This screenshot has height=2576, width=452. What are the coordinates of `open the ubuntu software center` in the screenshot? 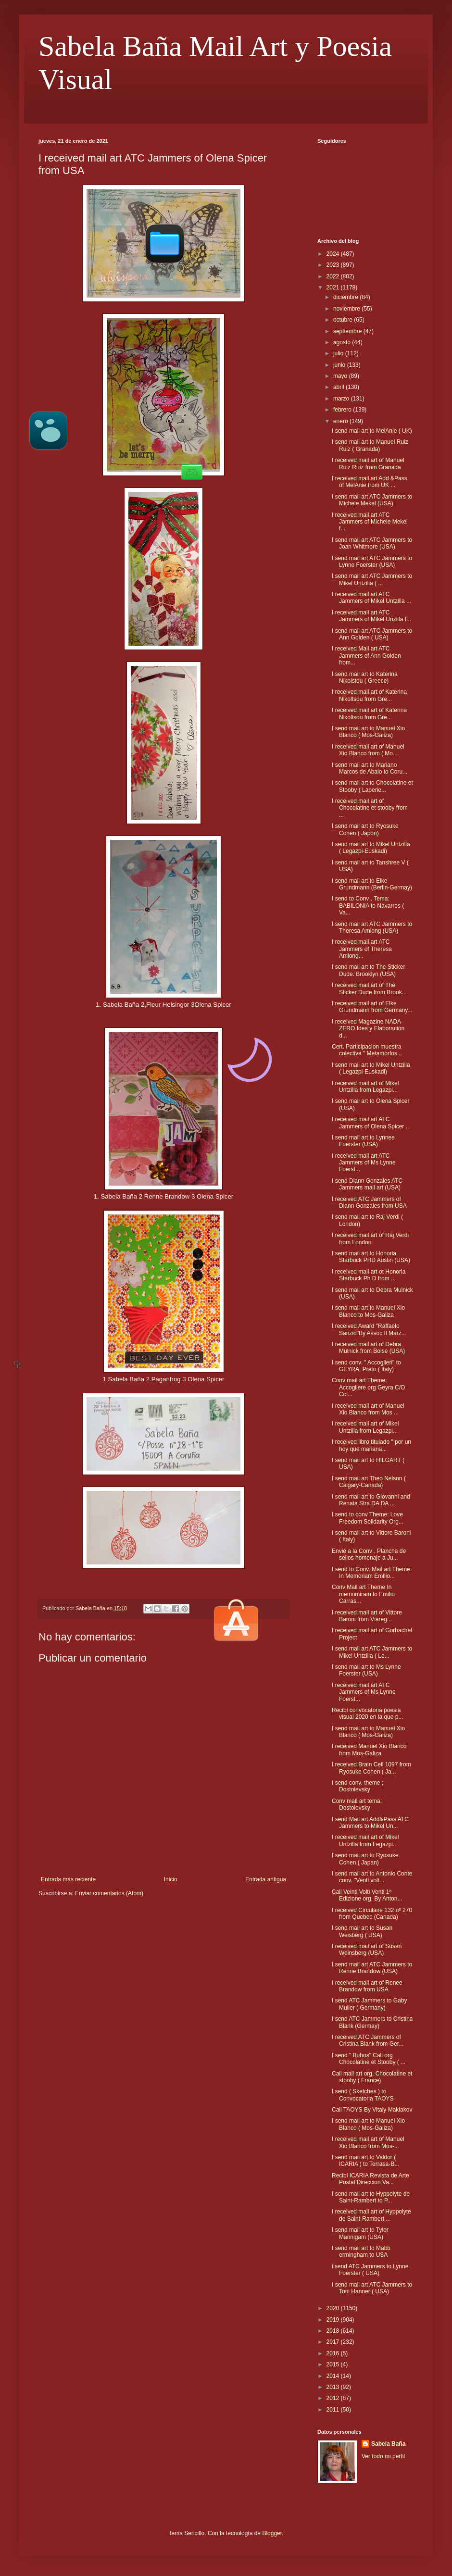 It's located at (236, 1624).